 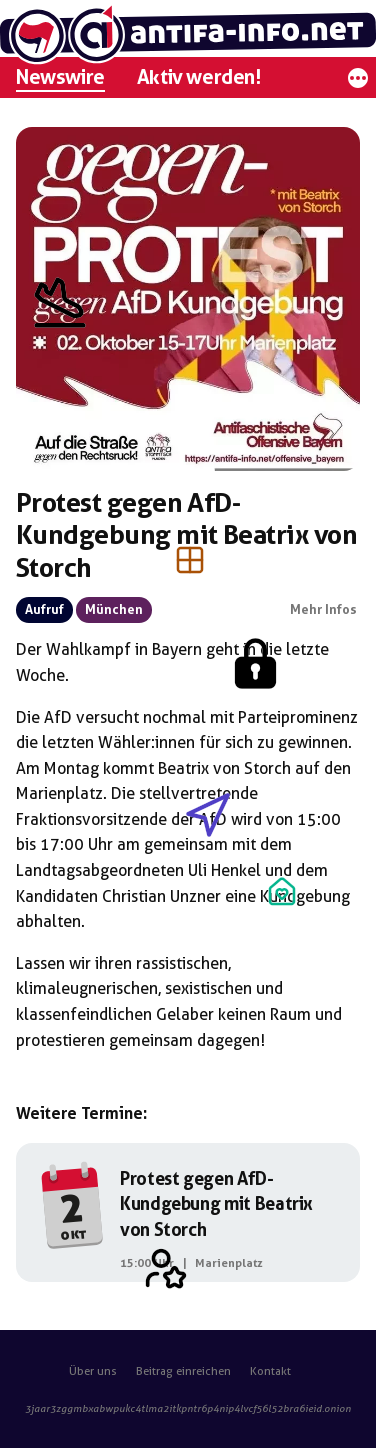 What do you see at coordinates (165, 1268) in the screenshot?
I see `view favorite or starred user` at bounding box center [165, 1268].